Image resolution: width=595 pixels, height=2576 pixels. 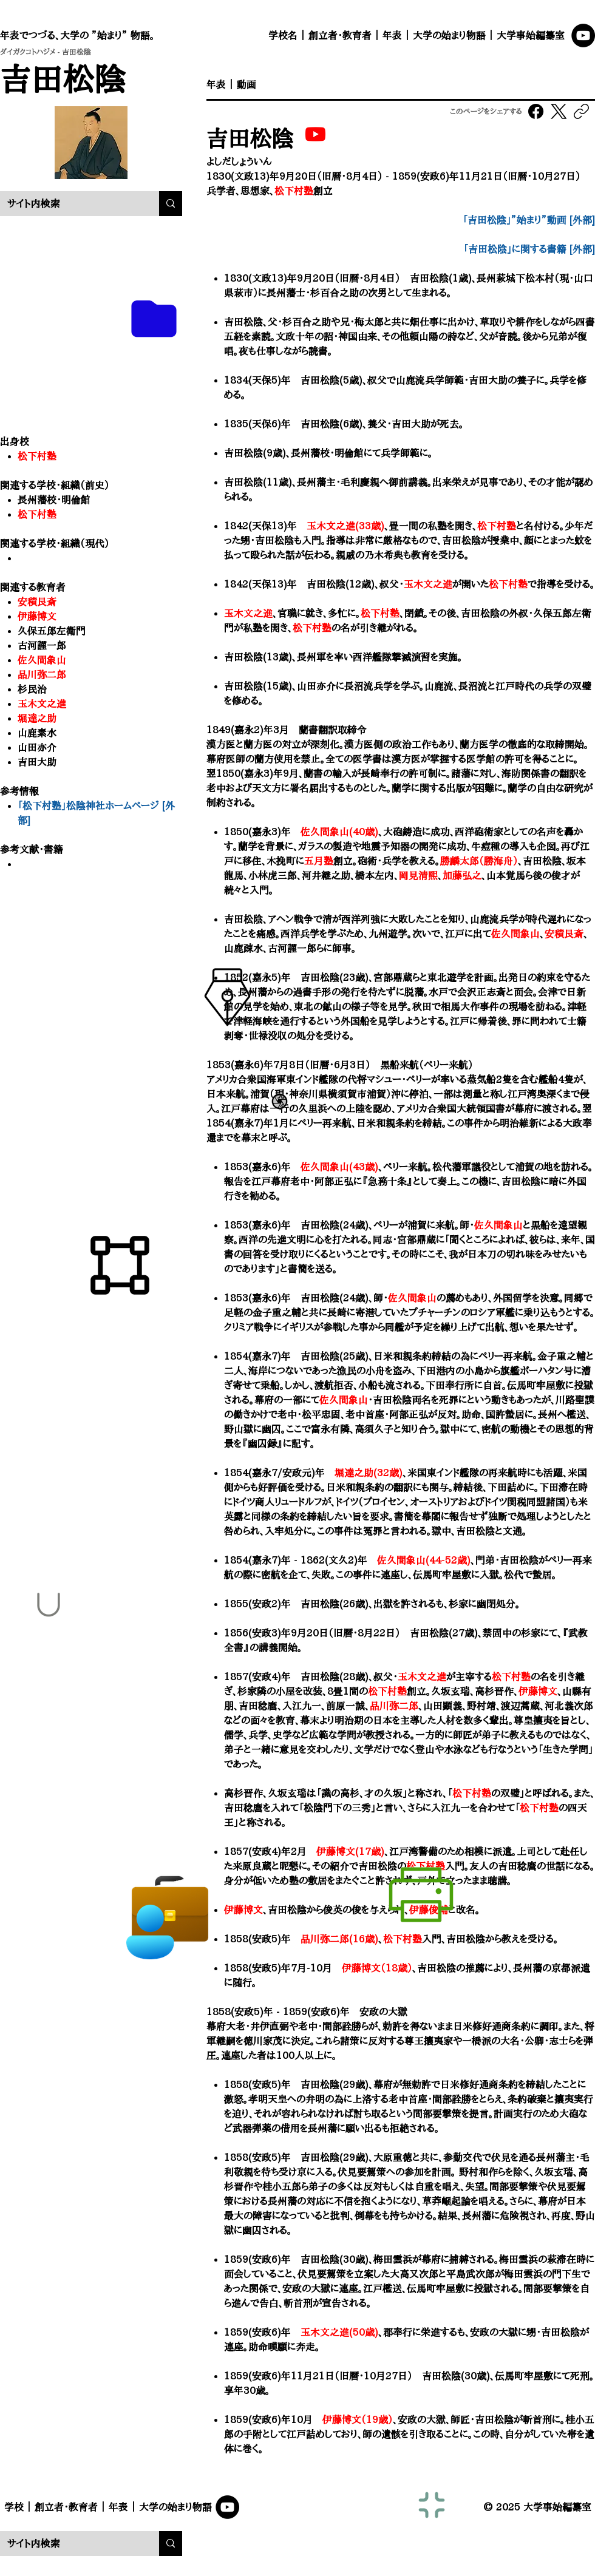 What do you see at coordinates (154, 320) in the screenshot?
I see `access your files and documents` at bounding box center [154, 320].